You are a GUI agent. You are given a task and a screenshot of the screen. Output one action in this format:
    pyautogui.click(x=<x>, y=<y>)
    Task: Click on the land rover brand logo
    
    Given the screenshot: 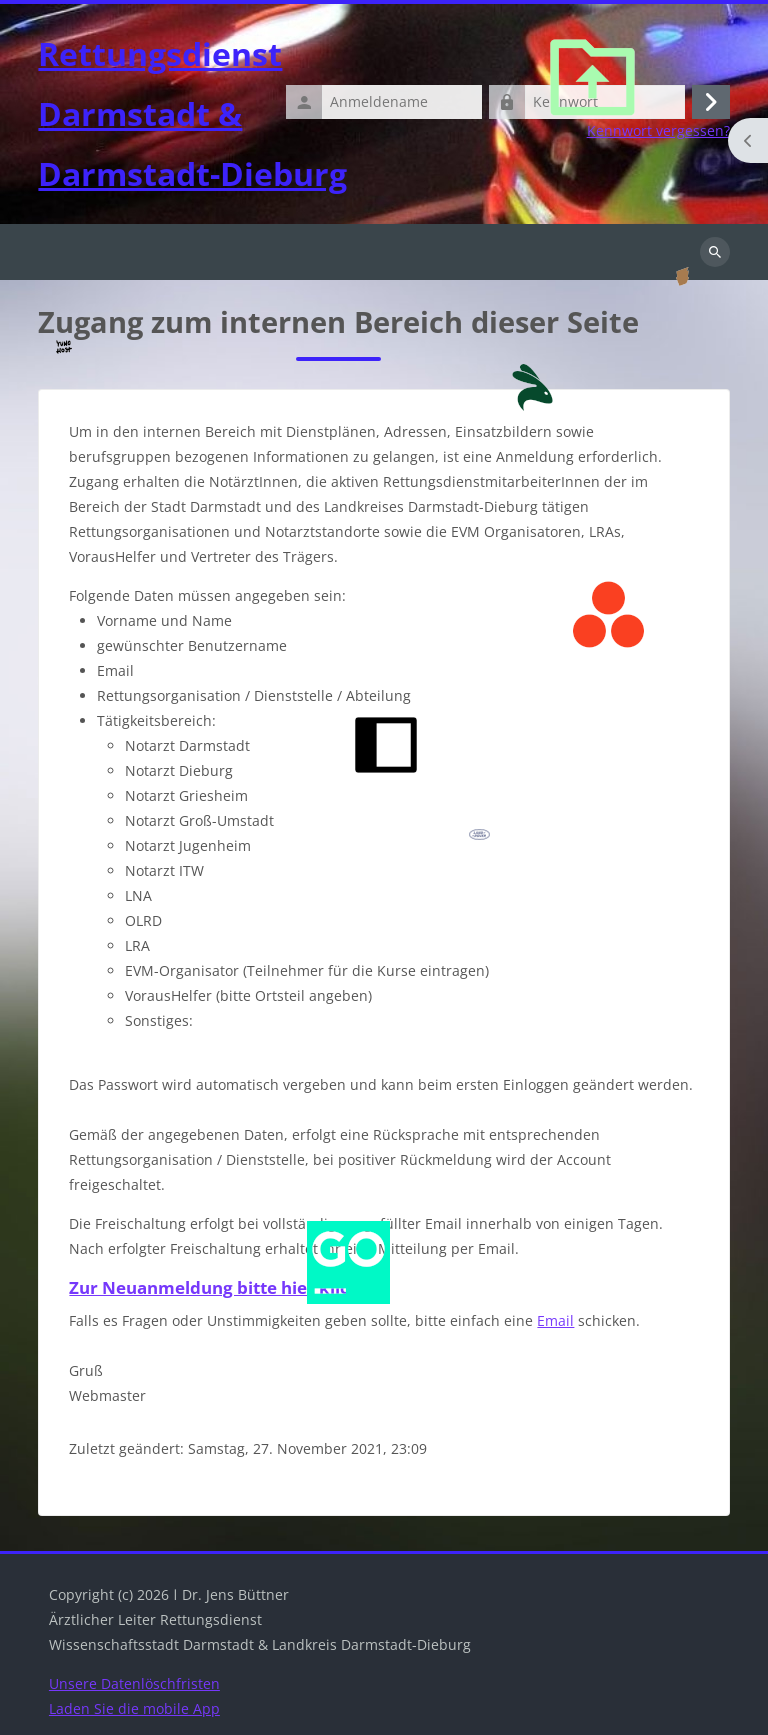 What is the action you would take?
    pyautogui.click(x=479, y=834)
    